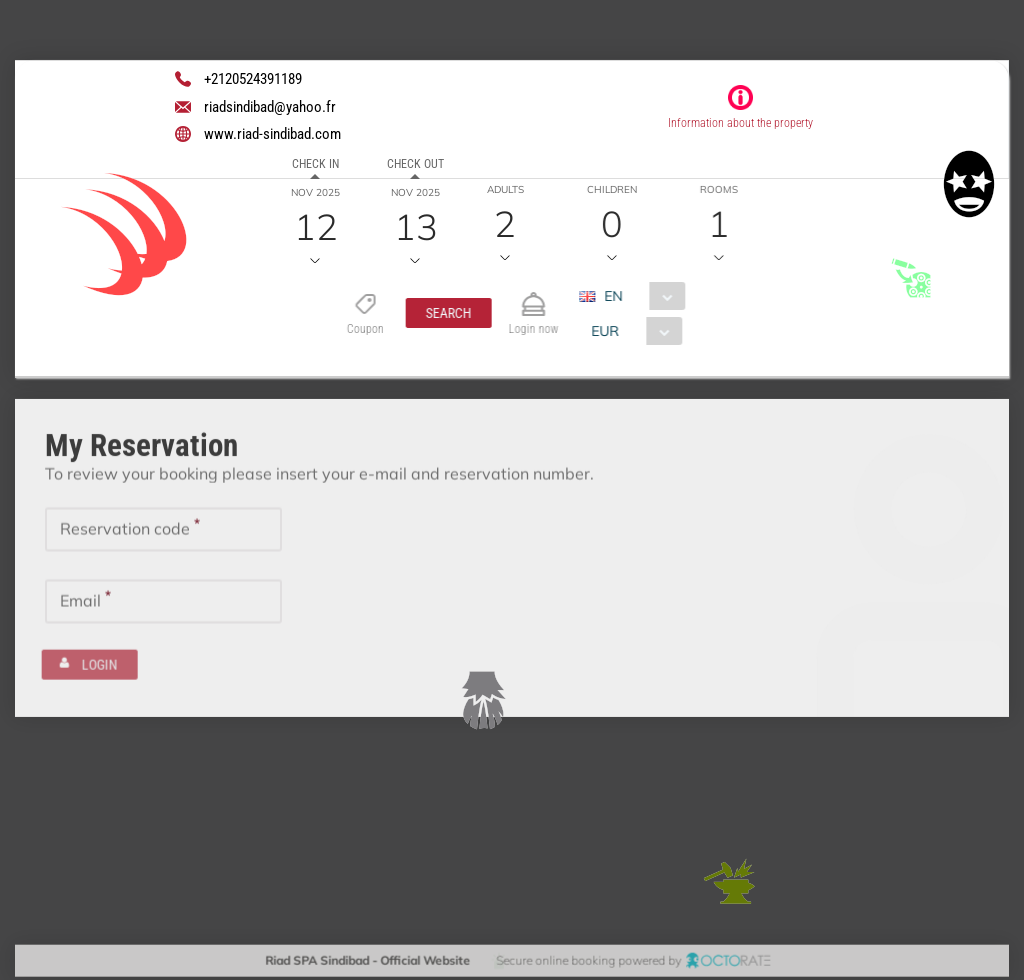 This screenshot has height=980, width=1024. What do you see at coordinates (123, 234) in the screenshot?
I see `attack or slash action in a game` at bounding box center [123, 234].